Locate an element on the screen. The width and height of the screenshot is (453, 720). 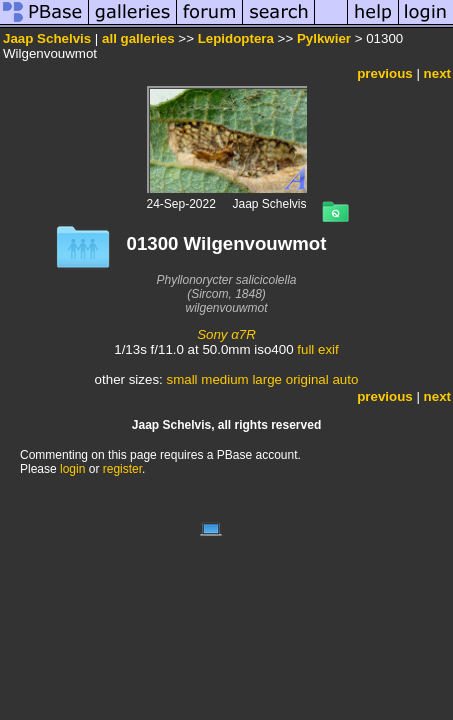
open android 10 system folder is located at coordinates (335, 212).